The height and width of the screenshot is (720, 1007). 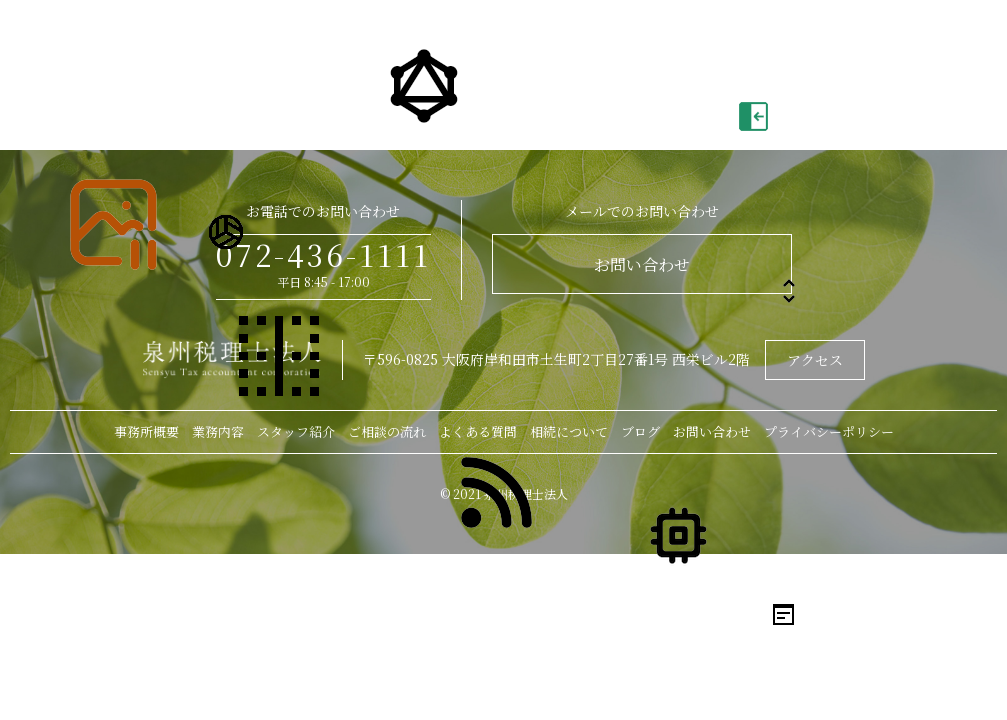 What do you see at coordinates (279, 356) in the screenshot?
I see `add a vertical border to selected cells` at bounding box center [279, 356].